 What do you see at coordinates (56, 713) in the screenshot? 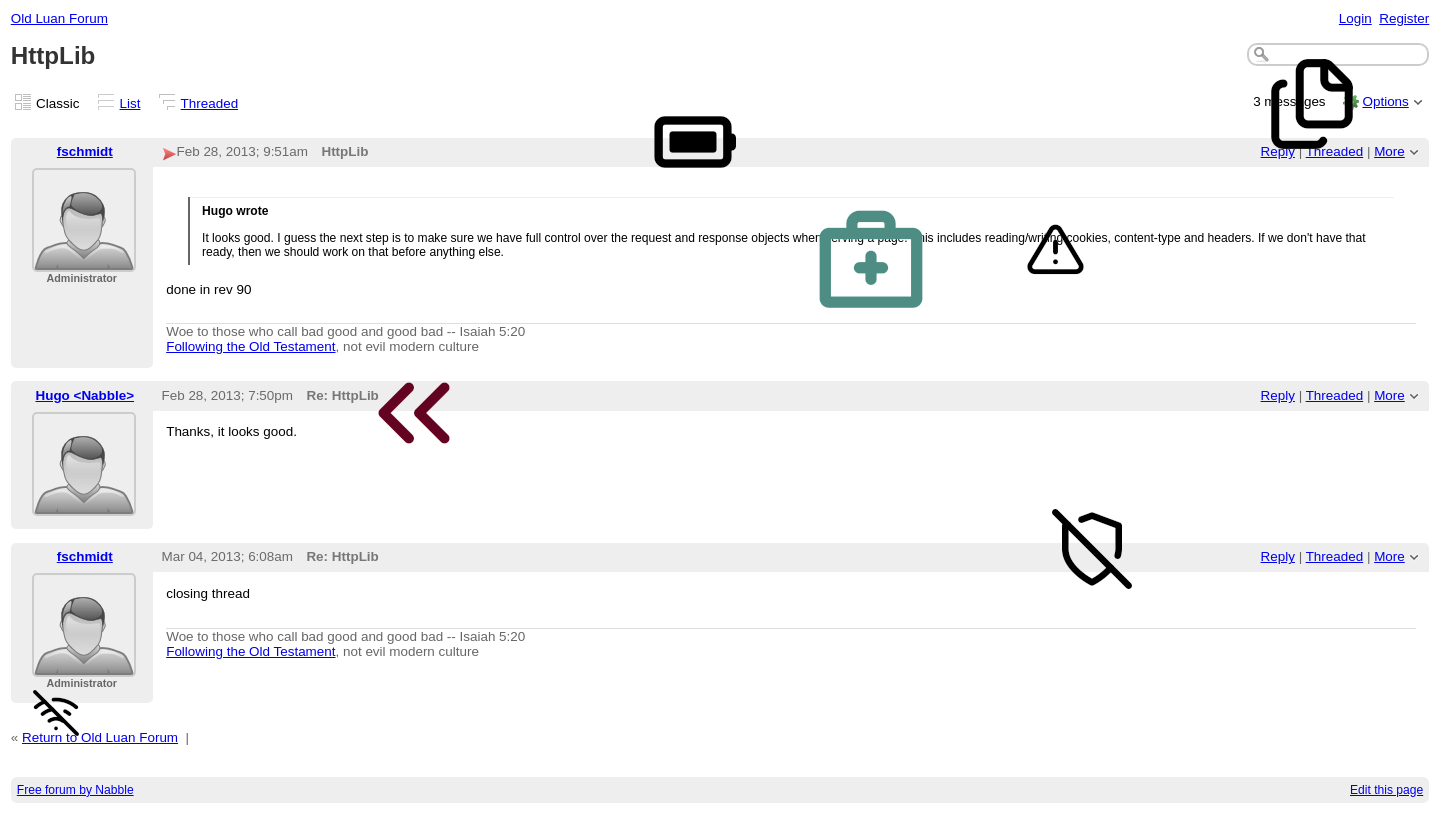
I see `indicates wifi is disabled or unavailable` at bounding box center [56, 713].